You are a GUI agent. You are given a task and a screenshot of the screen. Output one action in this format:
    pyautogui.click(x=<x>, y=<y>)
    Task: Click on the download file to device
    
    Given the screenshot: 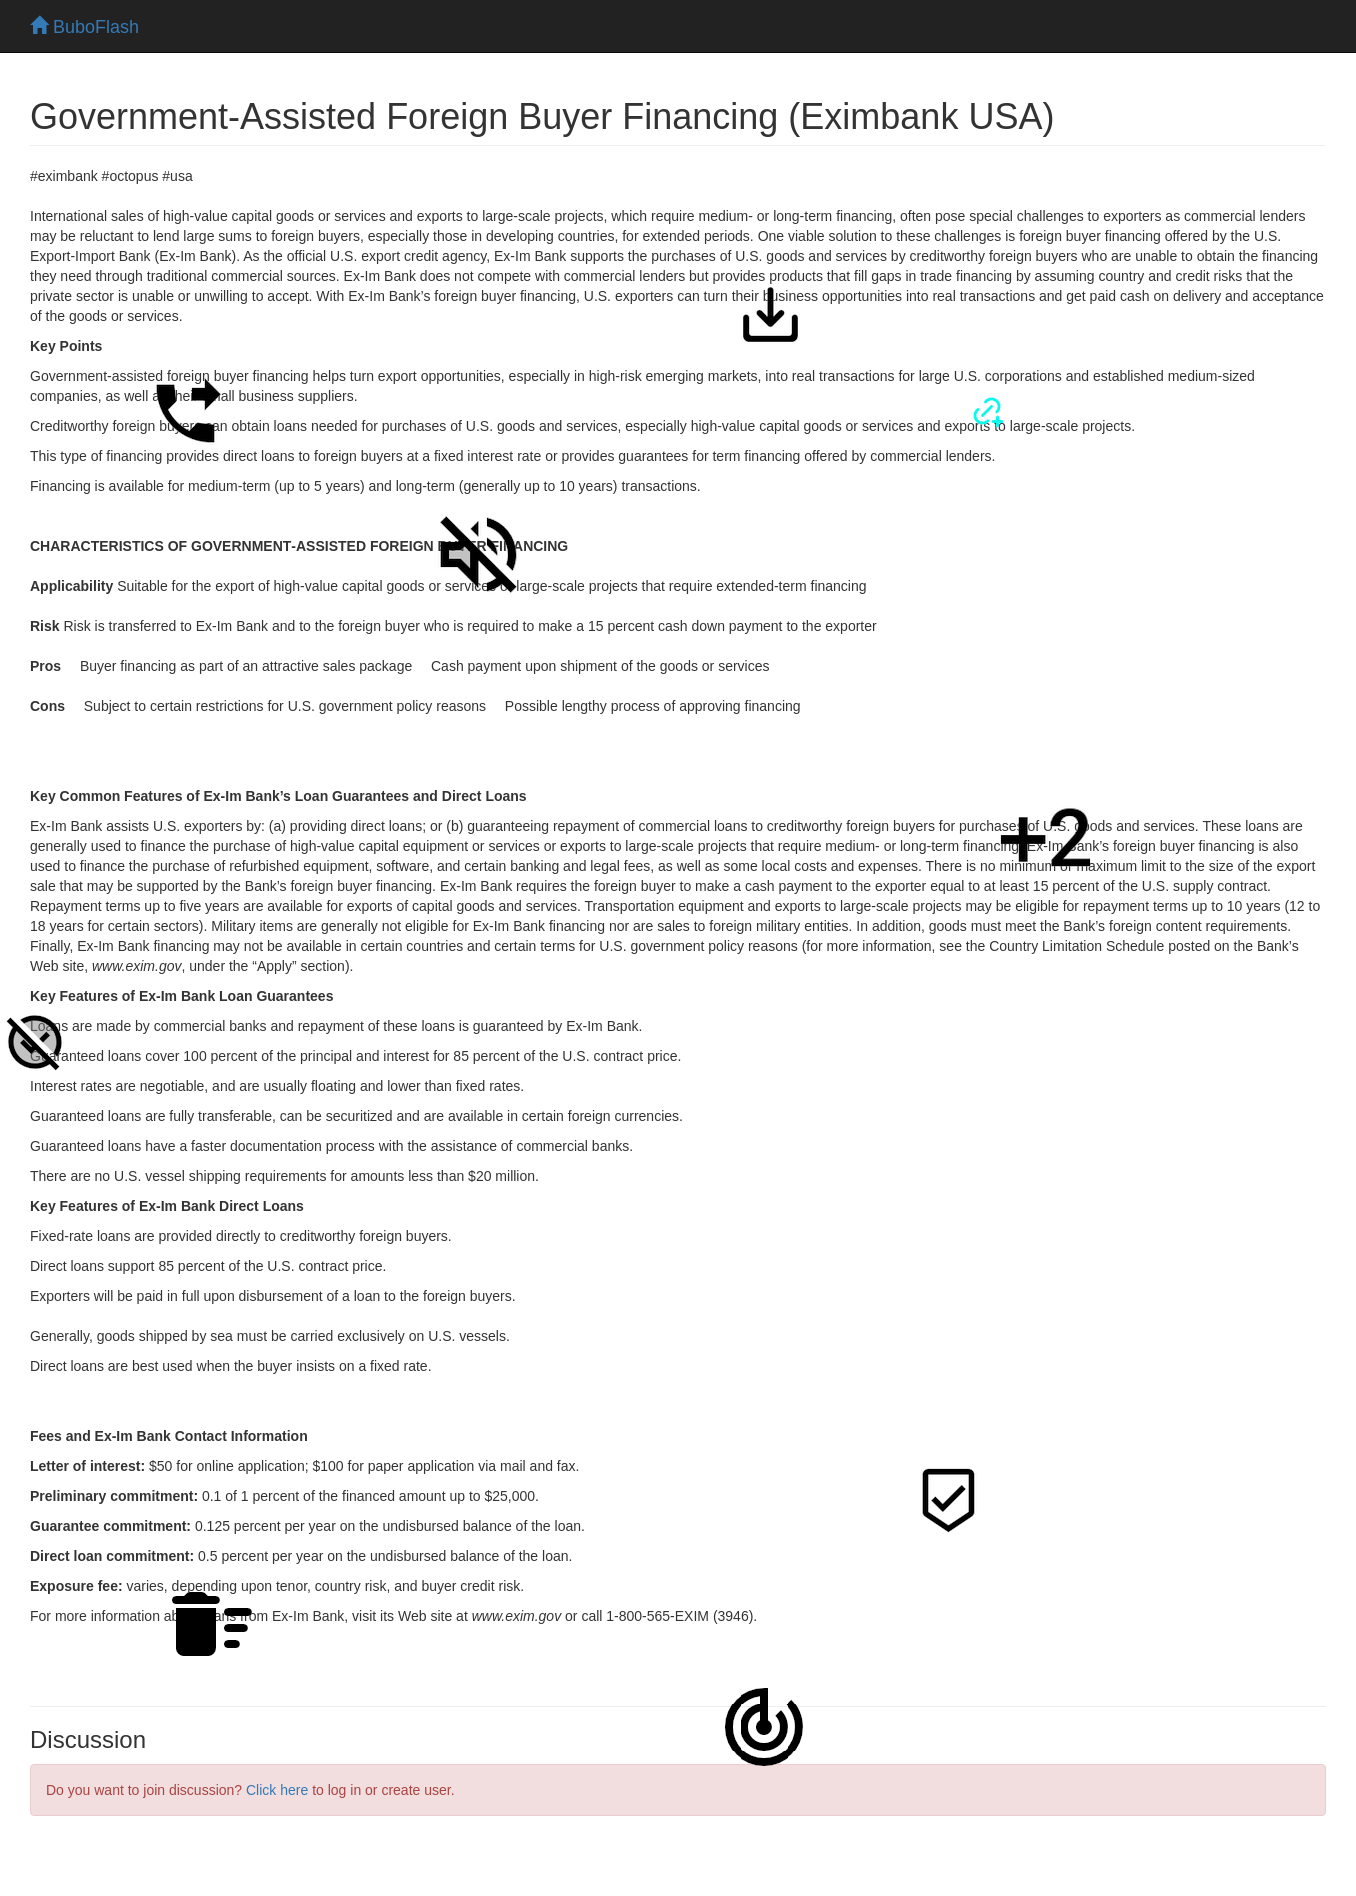 What is the action you would take?
    pyautogui.click(x=770, y=314)
    